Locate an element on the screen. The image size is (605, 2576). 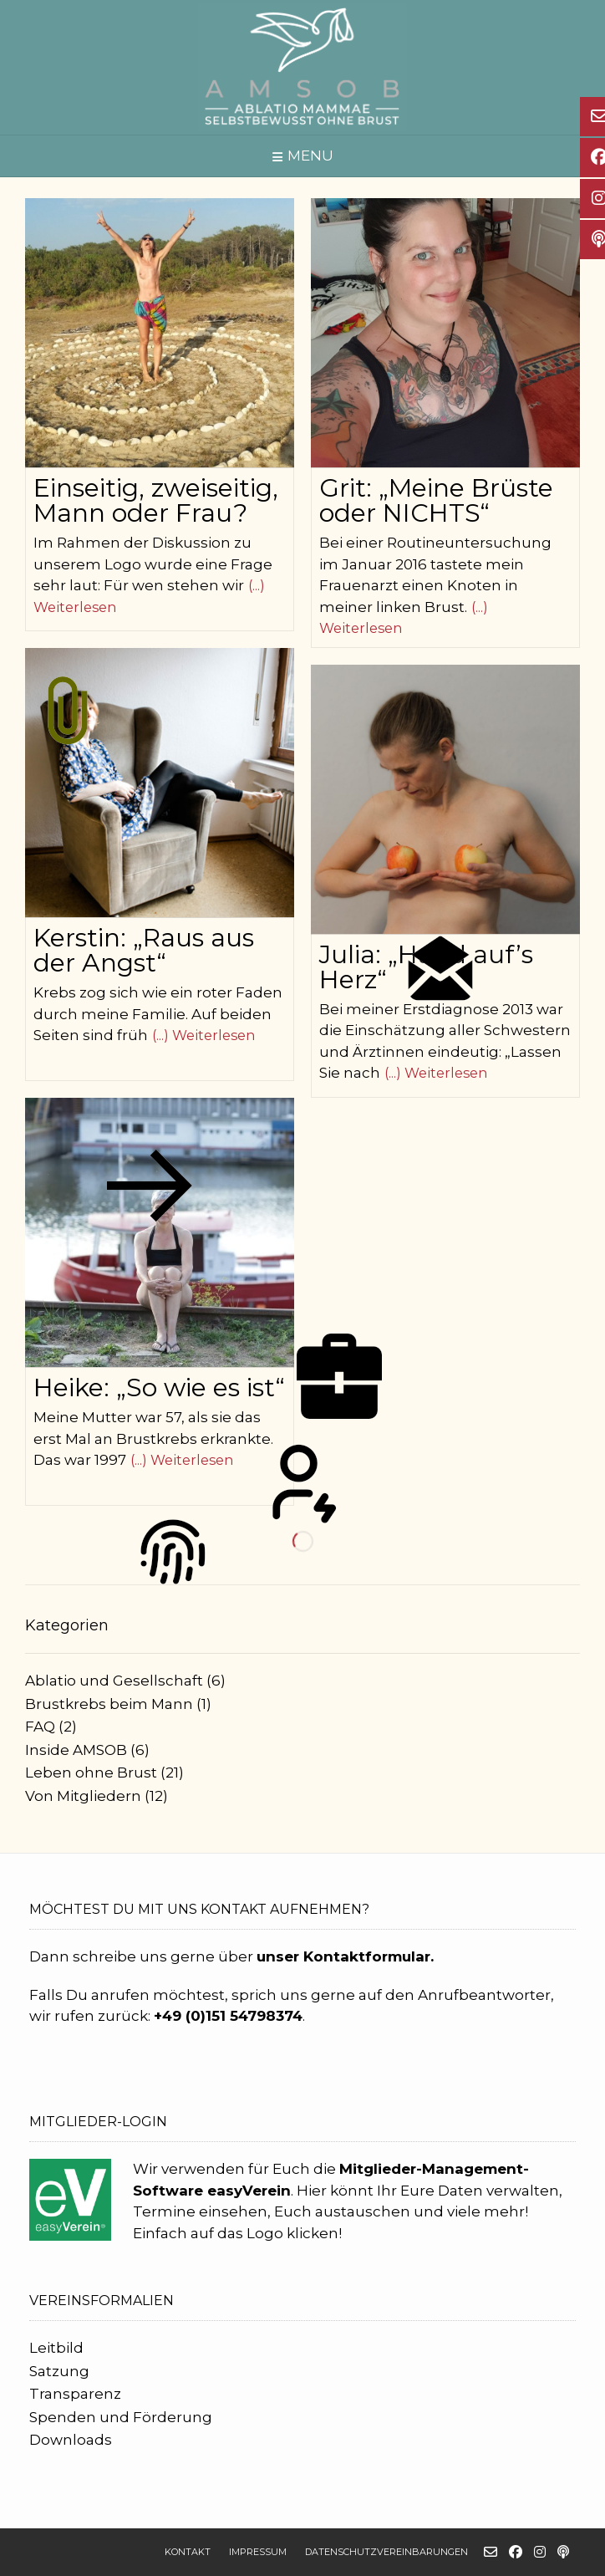
view your portfolio or work samples is located at coordinates (339, 1376).